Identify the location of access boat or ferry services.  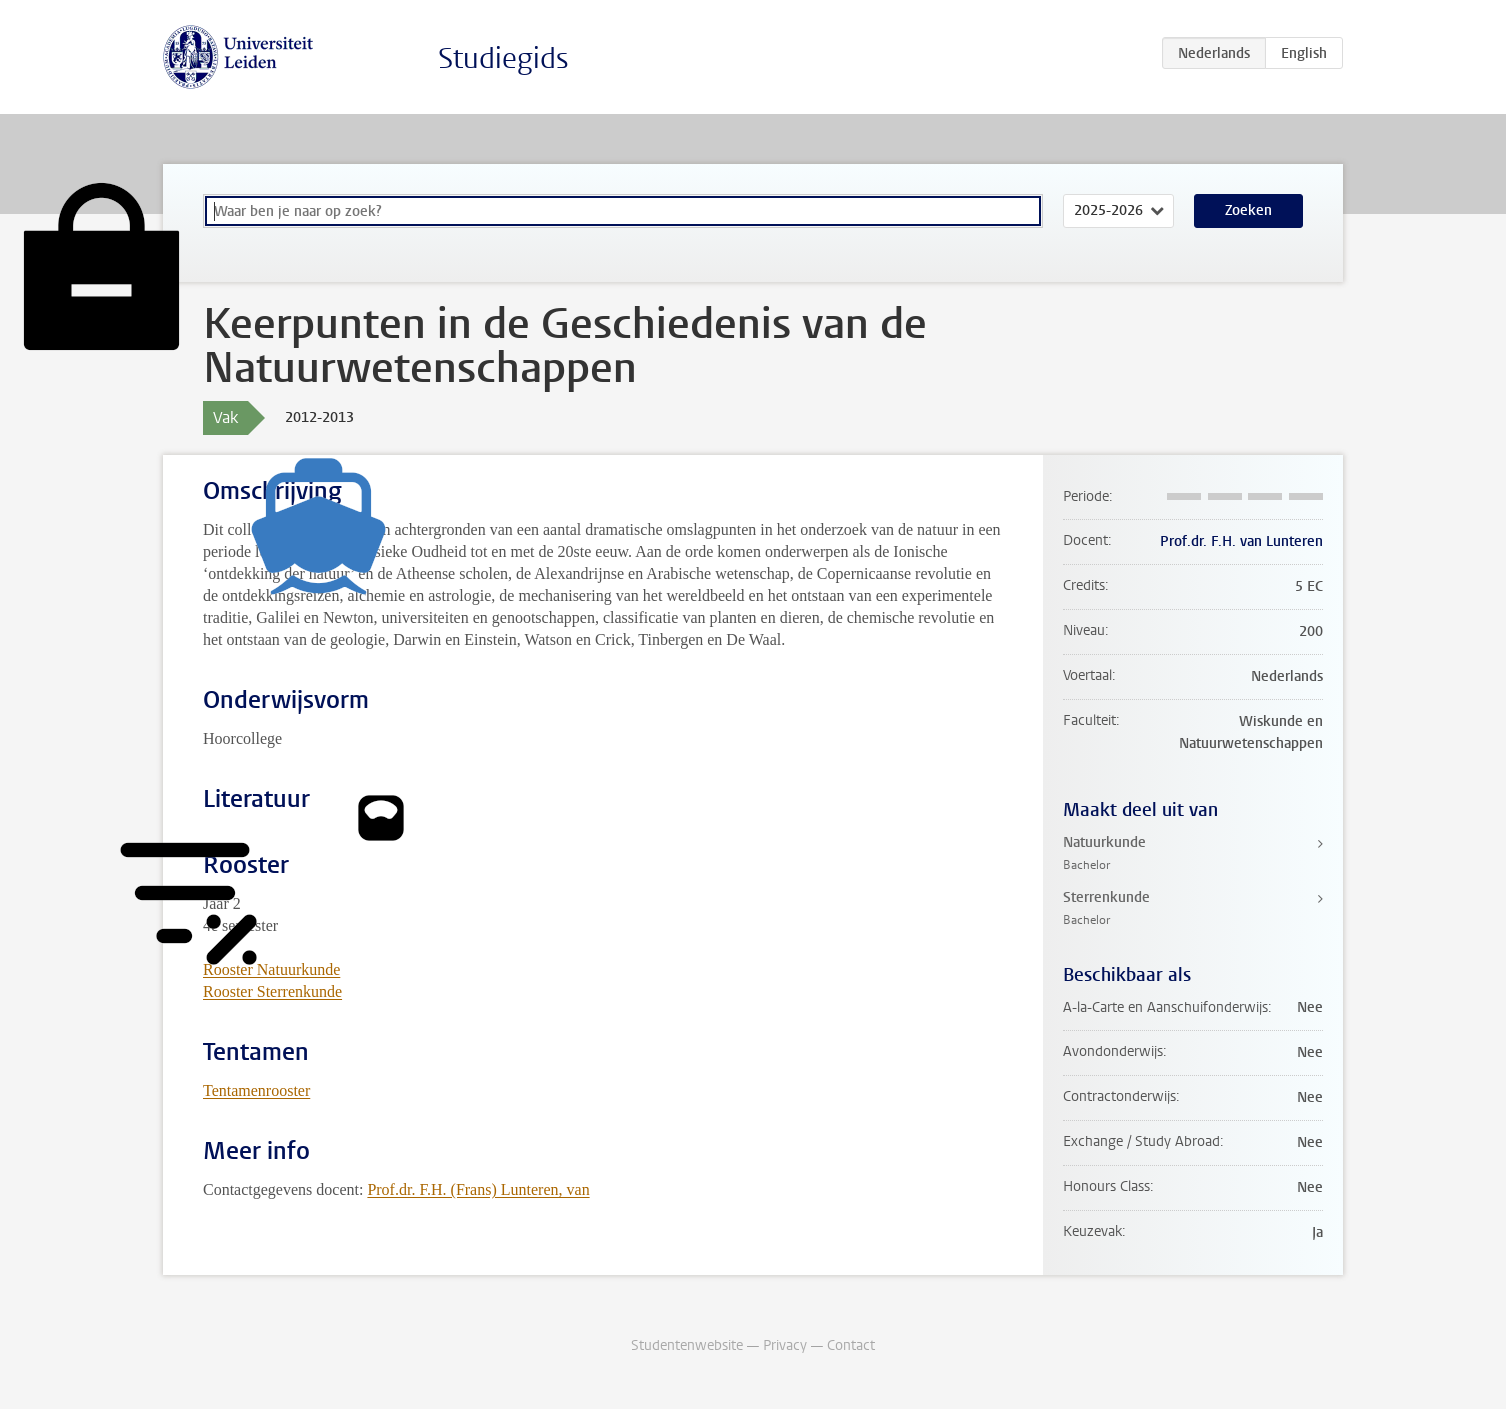
(318, 527).